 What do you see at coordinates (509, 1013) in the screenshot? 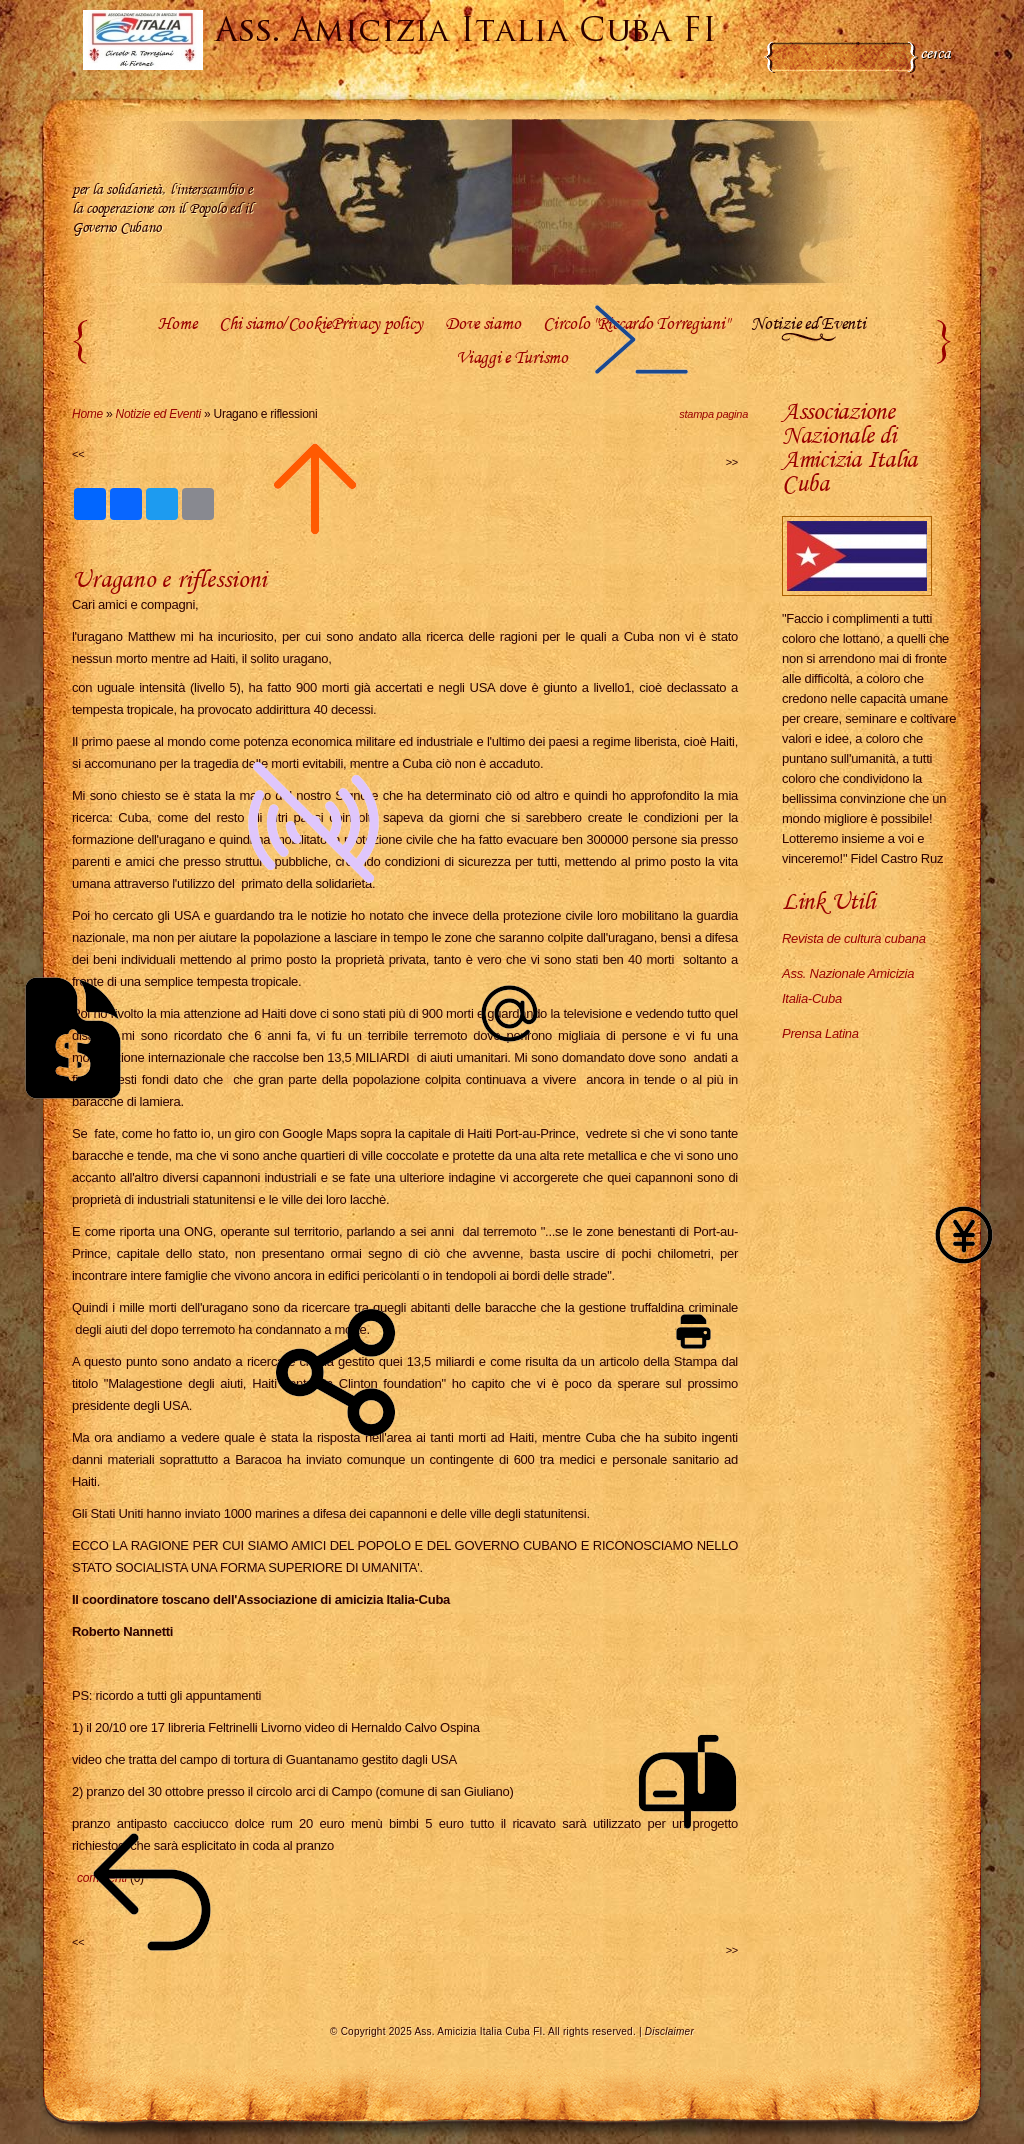
I see `mention a user in a post or comment` at bounding box center [509, 1013].